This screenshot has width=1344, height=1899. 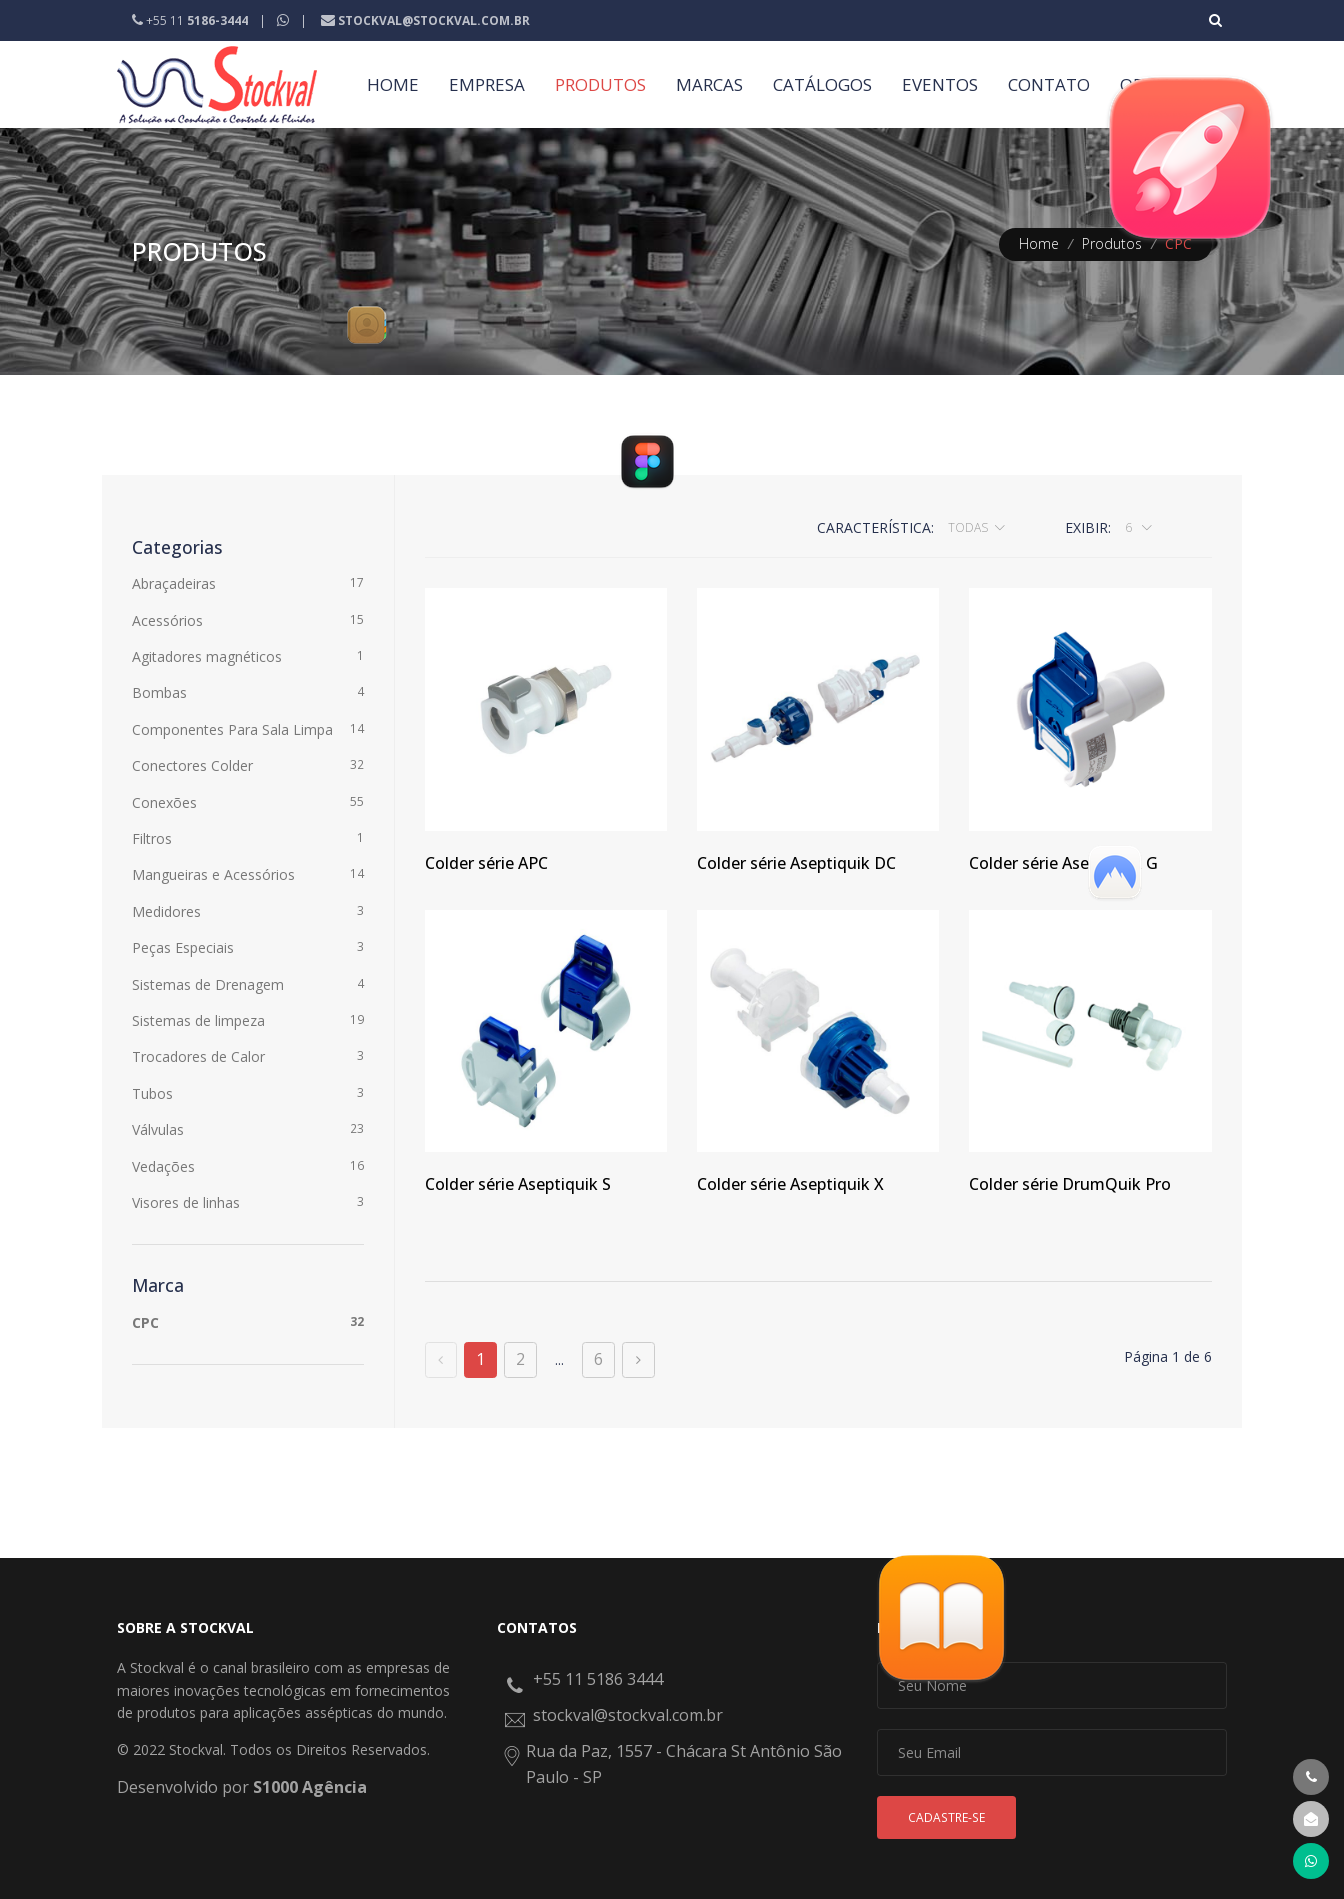 What do you see at coordinates (366, 325) in the screenshot?
I see `open the contacts app` at bounding box center [366, 325].